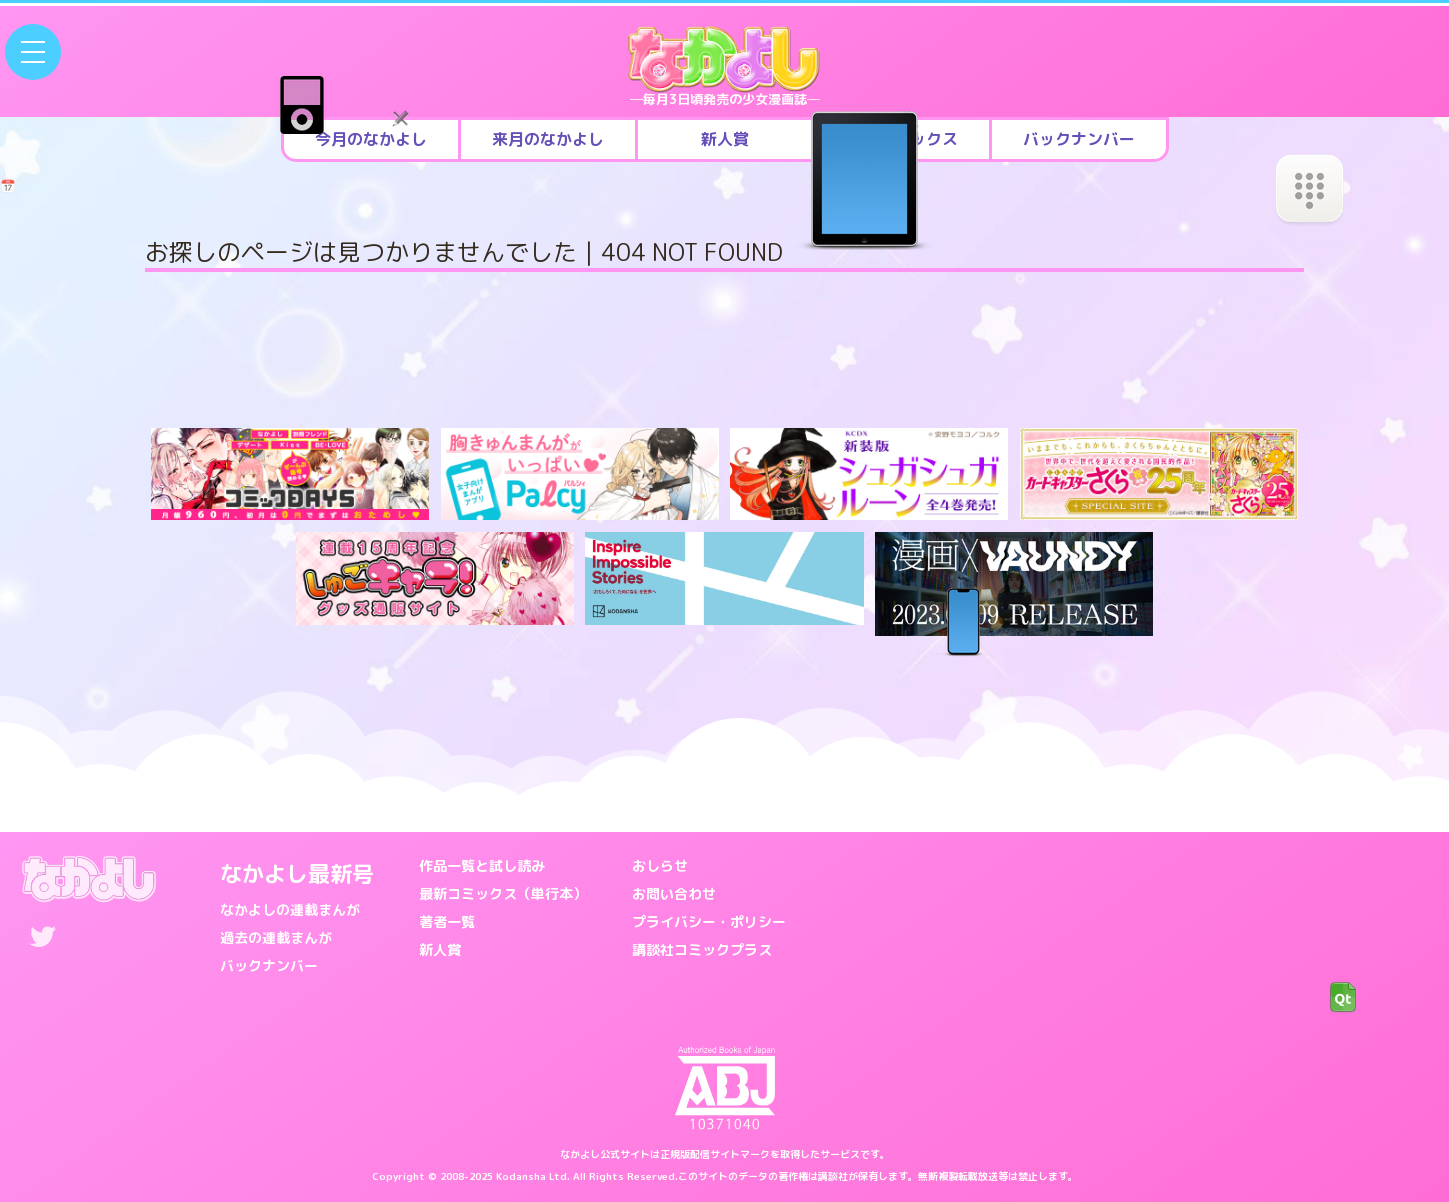 This screenshot has width=1449, height=1202. I want to click on open the phone dialpad, so click(1309, 188).